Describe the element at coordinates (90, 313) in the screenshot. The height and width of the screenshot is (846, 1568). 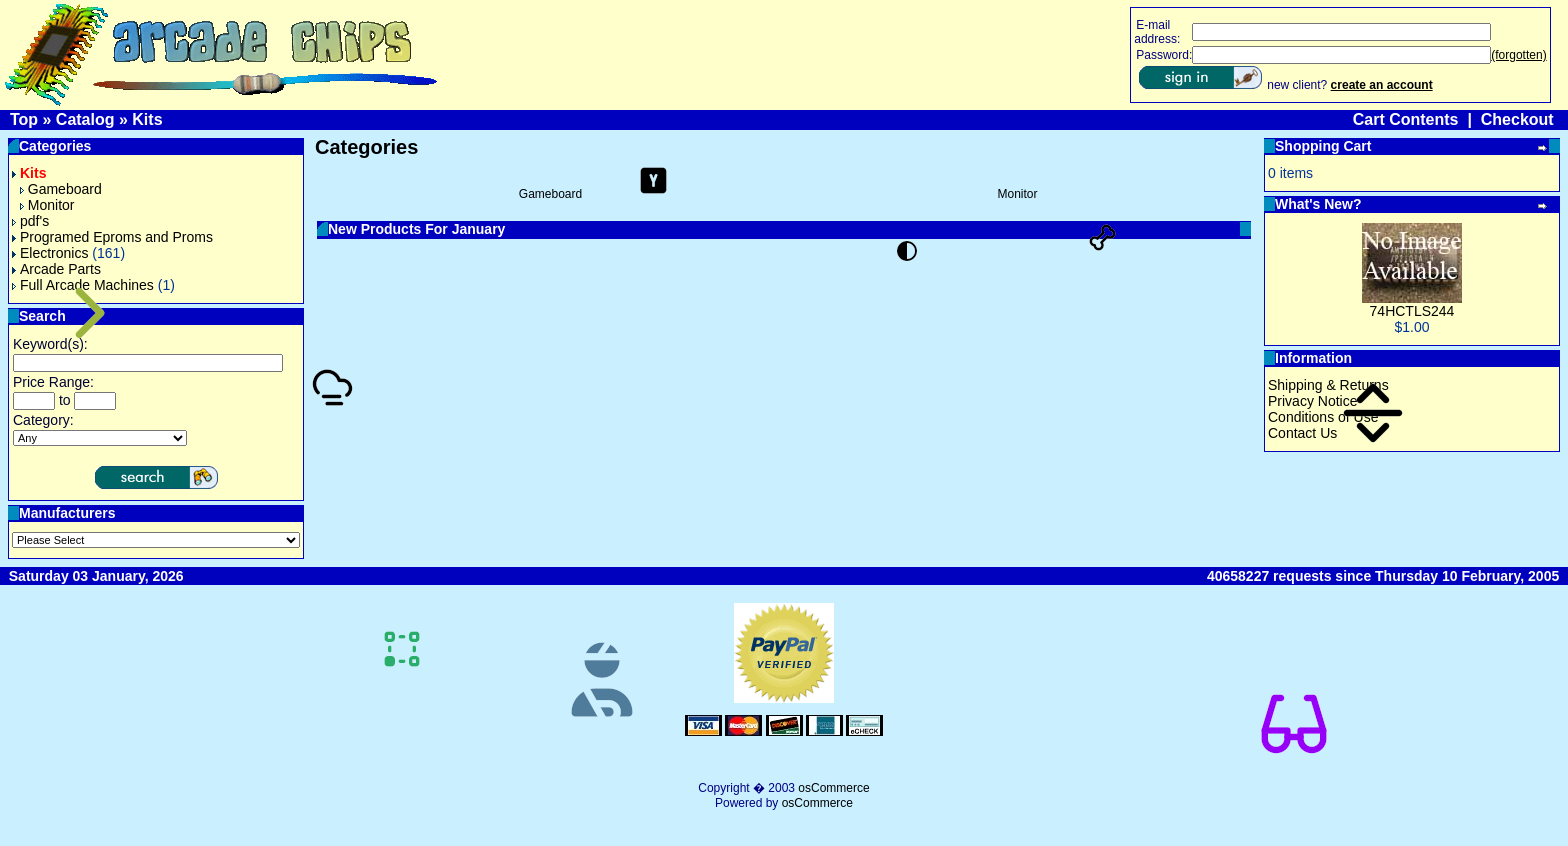
I see `navigate to the next item or page` at that location.